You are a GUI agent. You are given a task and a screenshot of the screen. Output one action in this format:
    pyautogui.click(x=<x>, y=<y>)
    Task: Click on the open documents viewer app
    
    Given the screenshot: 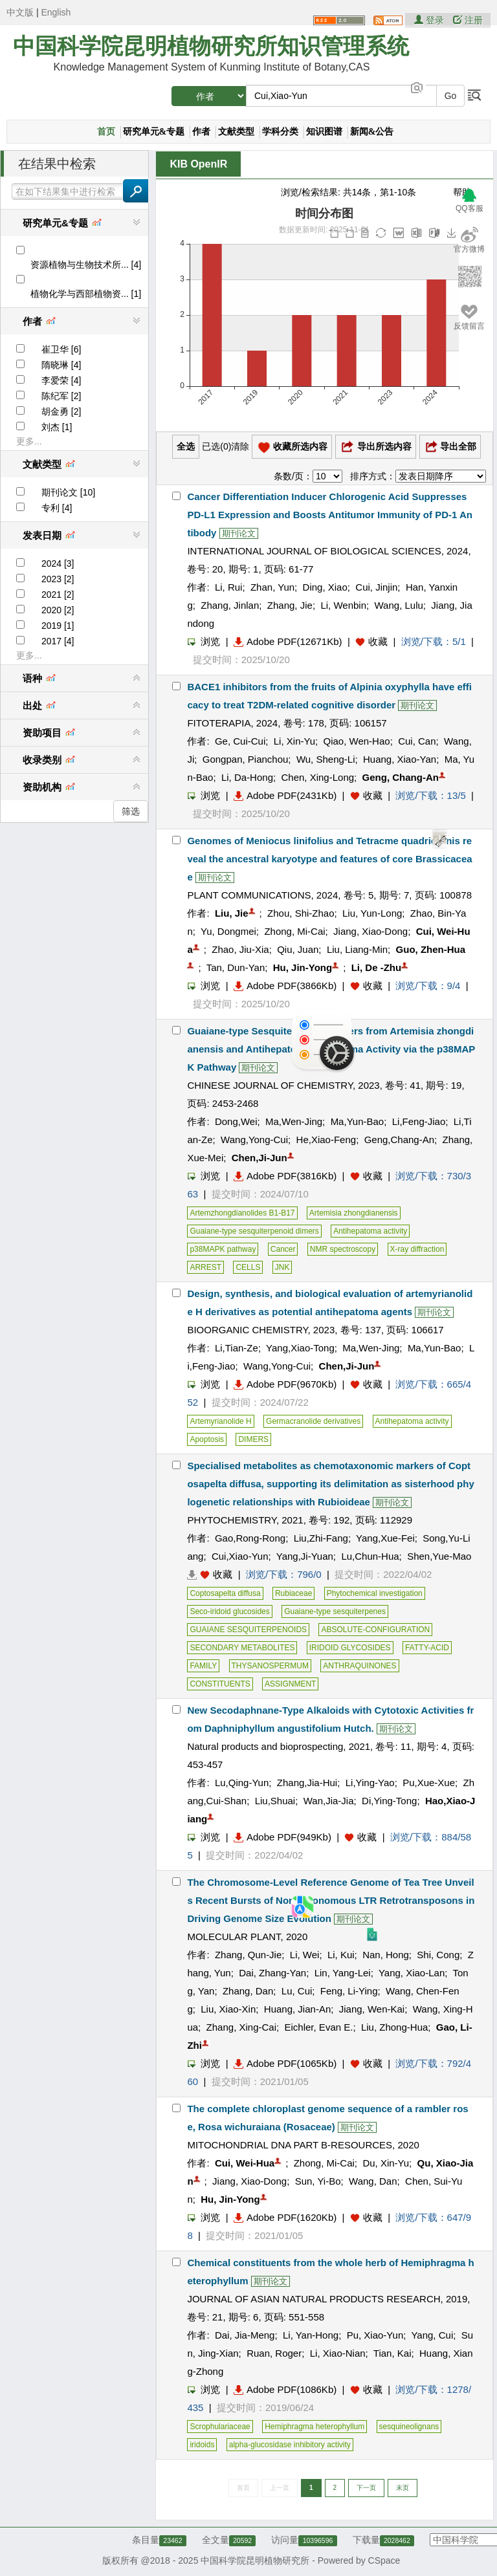 What is the action you would take?
    pyautogui.click(x=439, y=838)
    